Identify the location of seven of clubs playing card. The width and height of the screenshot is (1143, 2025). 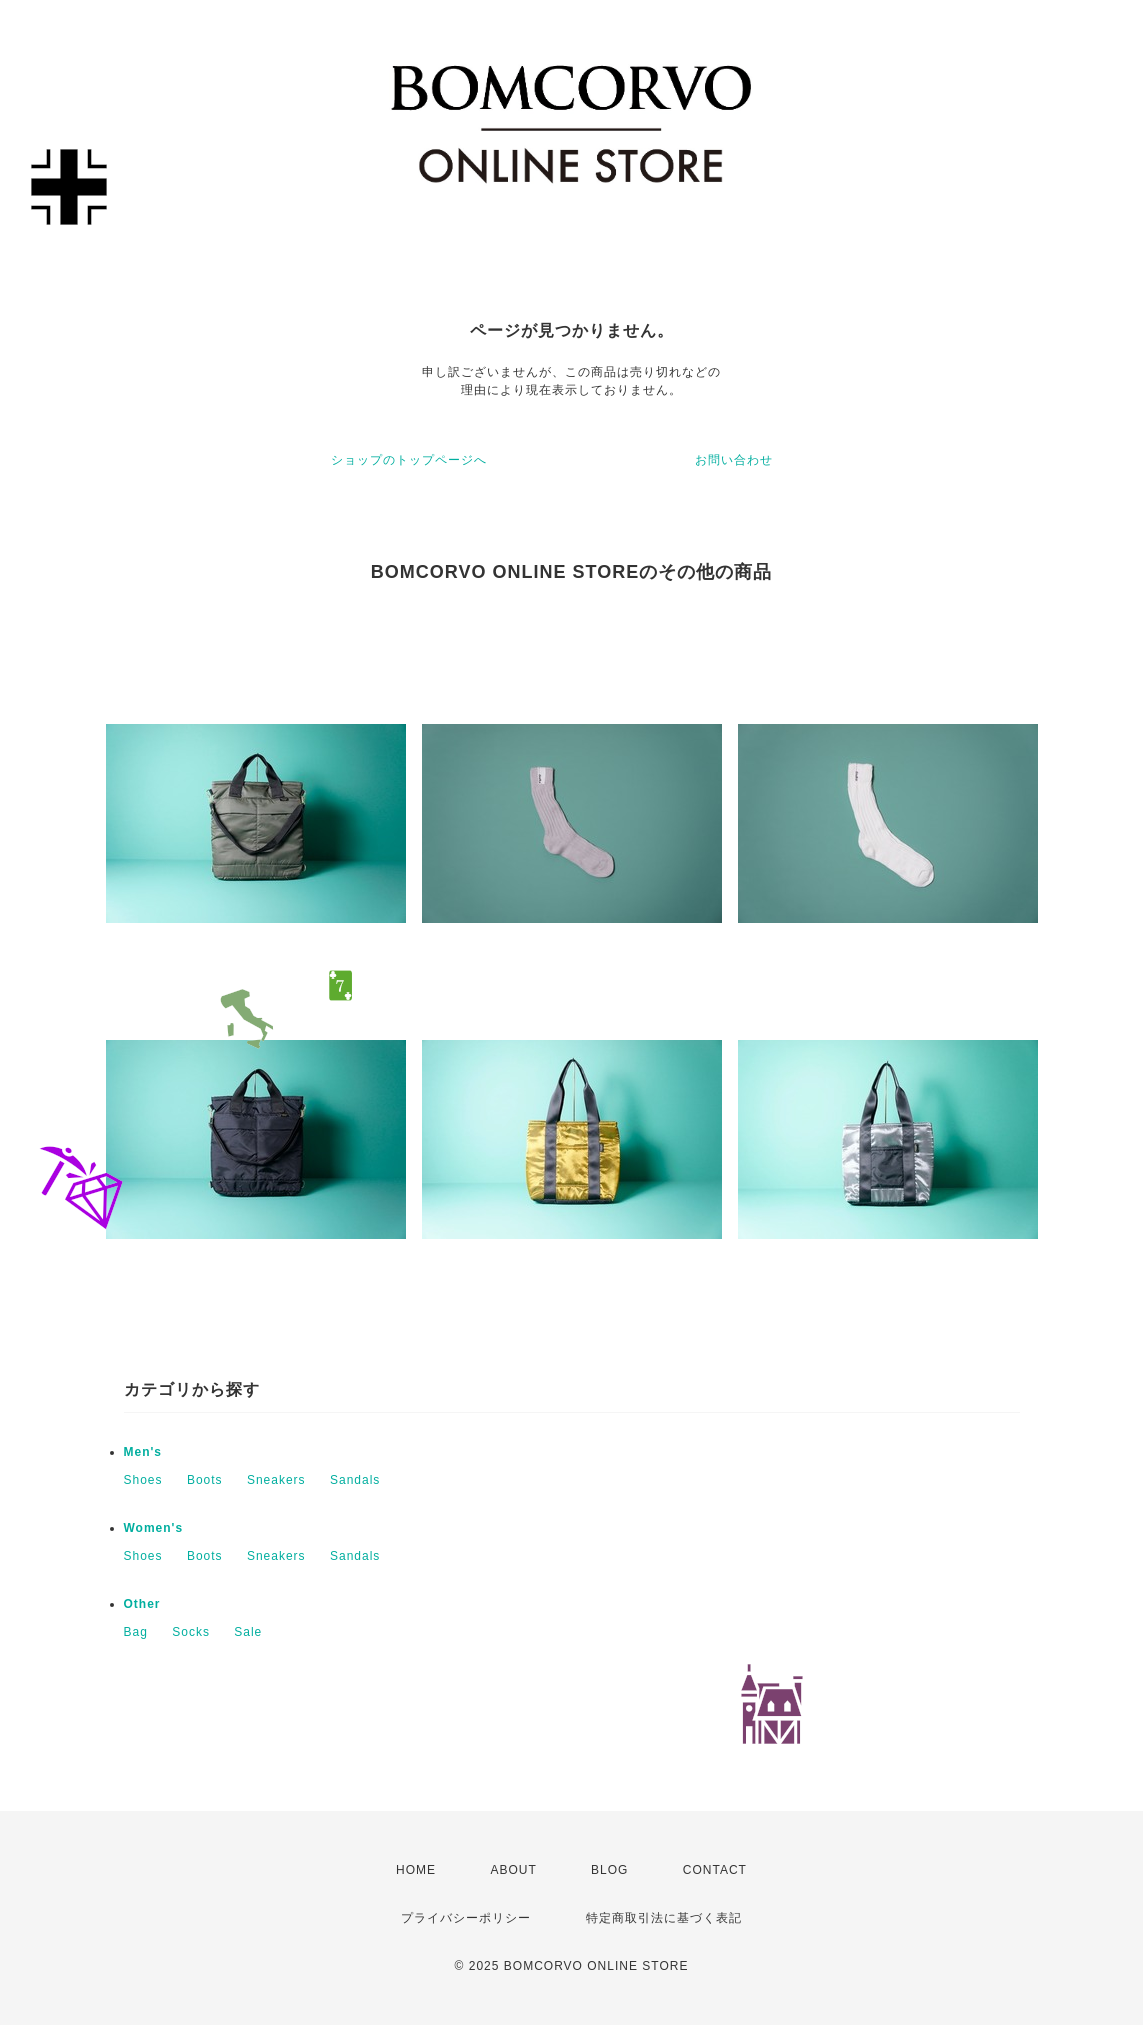
(340, 985).